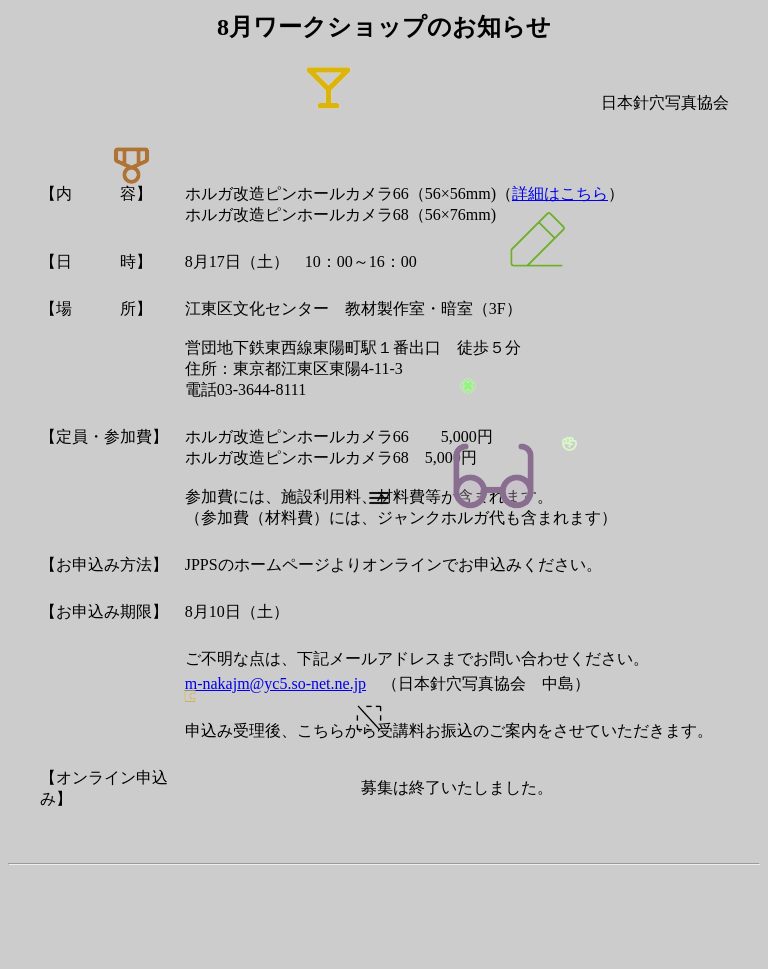 The image size is (768, 969). Describe the element at coordinates (536, 240) in the screenshot. I see `edit or modify content` at that location.